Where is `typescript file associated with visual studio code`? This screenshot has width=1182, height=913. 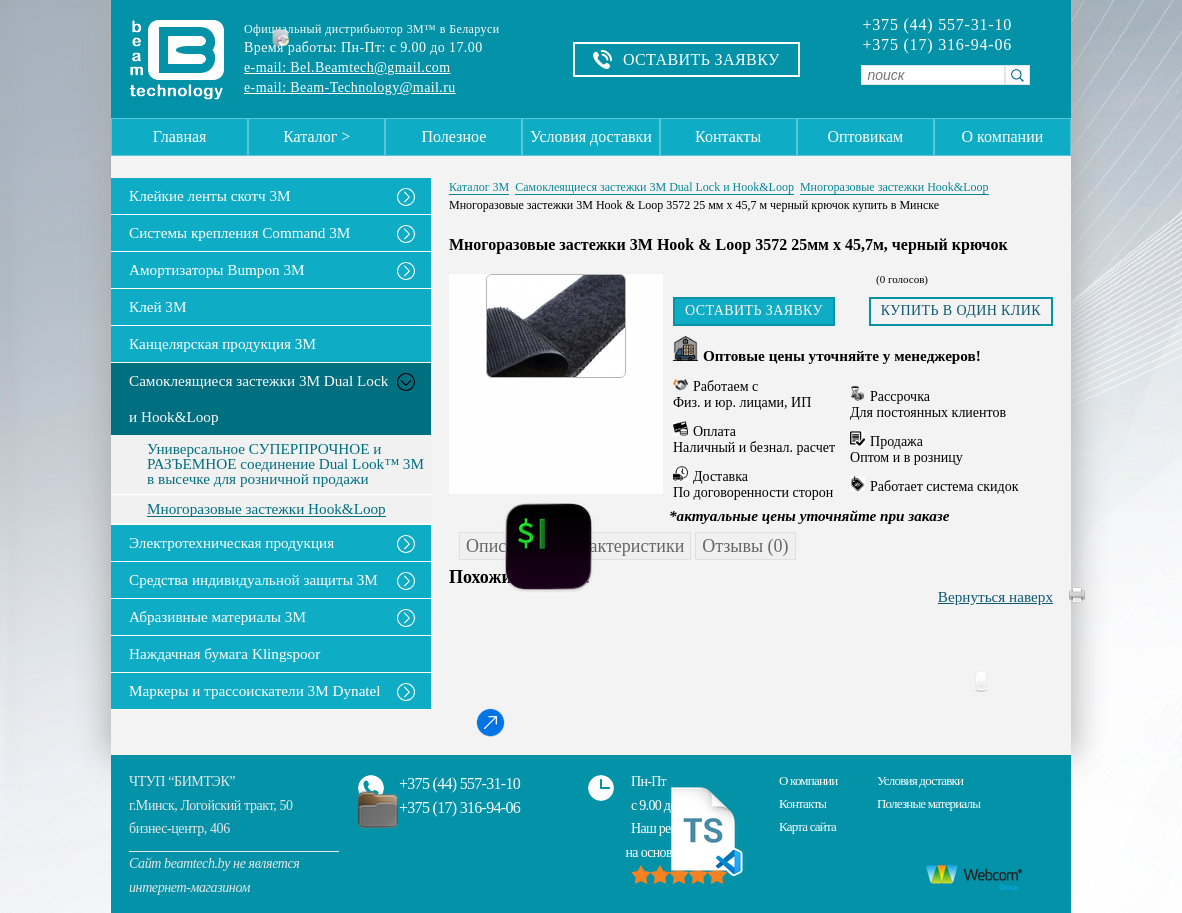
typescript file associated with visual studio code is located at coordinates (703, 831).